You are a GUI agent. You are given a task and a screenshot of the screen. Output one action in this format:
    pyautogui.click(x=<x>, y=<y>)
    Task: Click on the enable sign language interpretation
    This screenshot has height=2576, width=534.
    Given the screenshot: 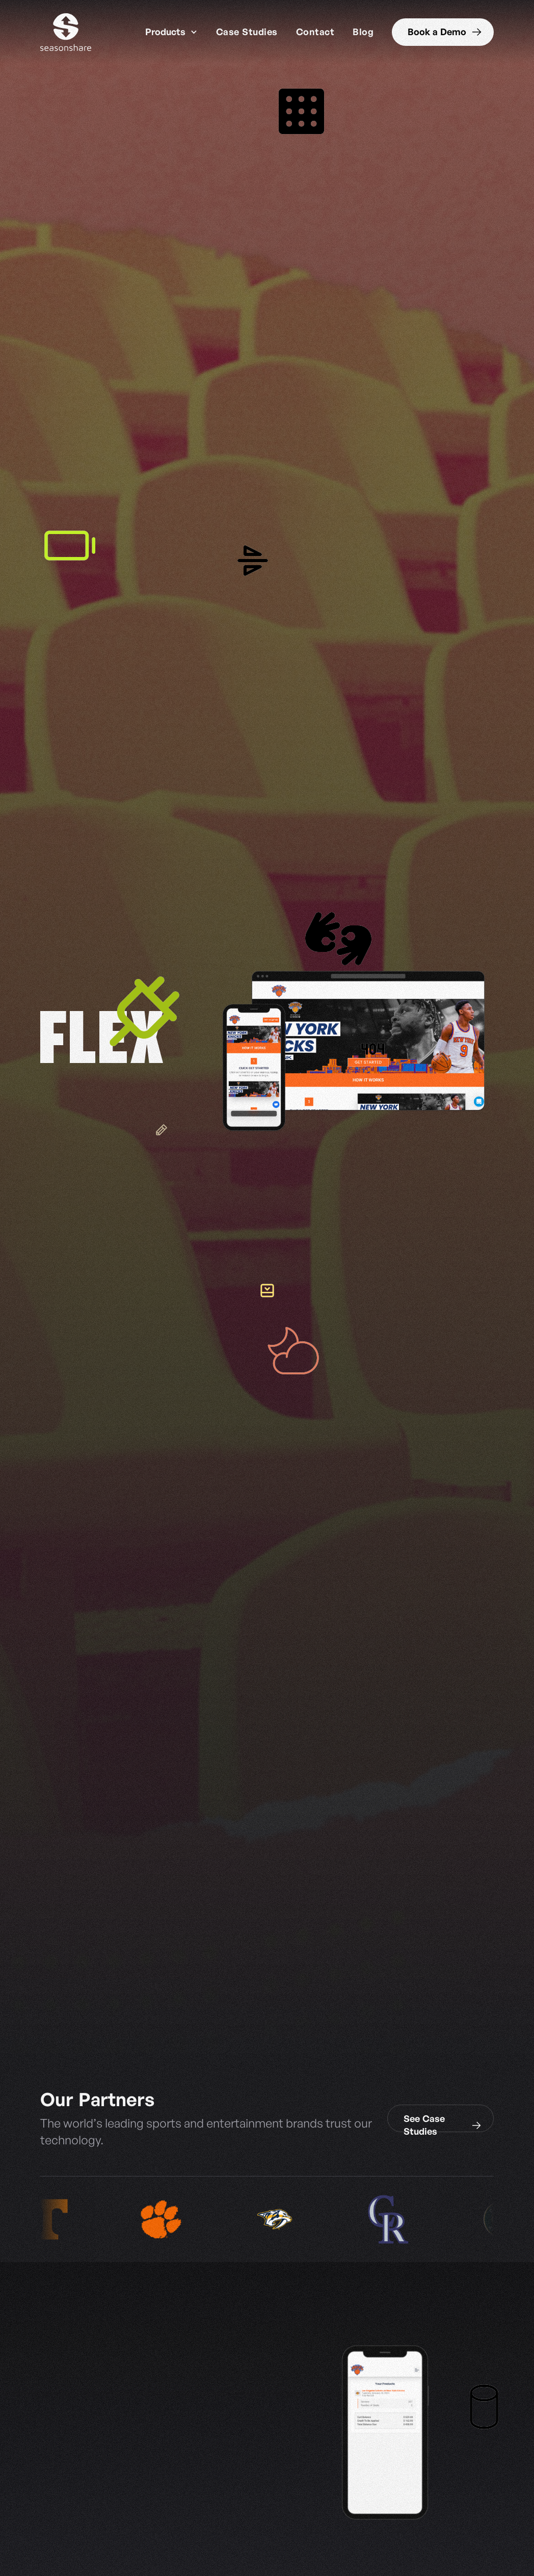 What is the action you would take?
    pyautogui.click(x=338, y=939)
    